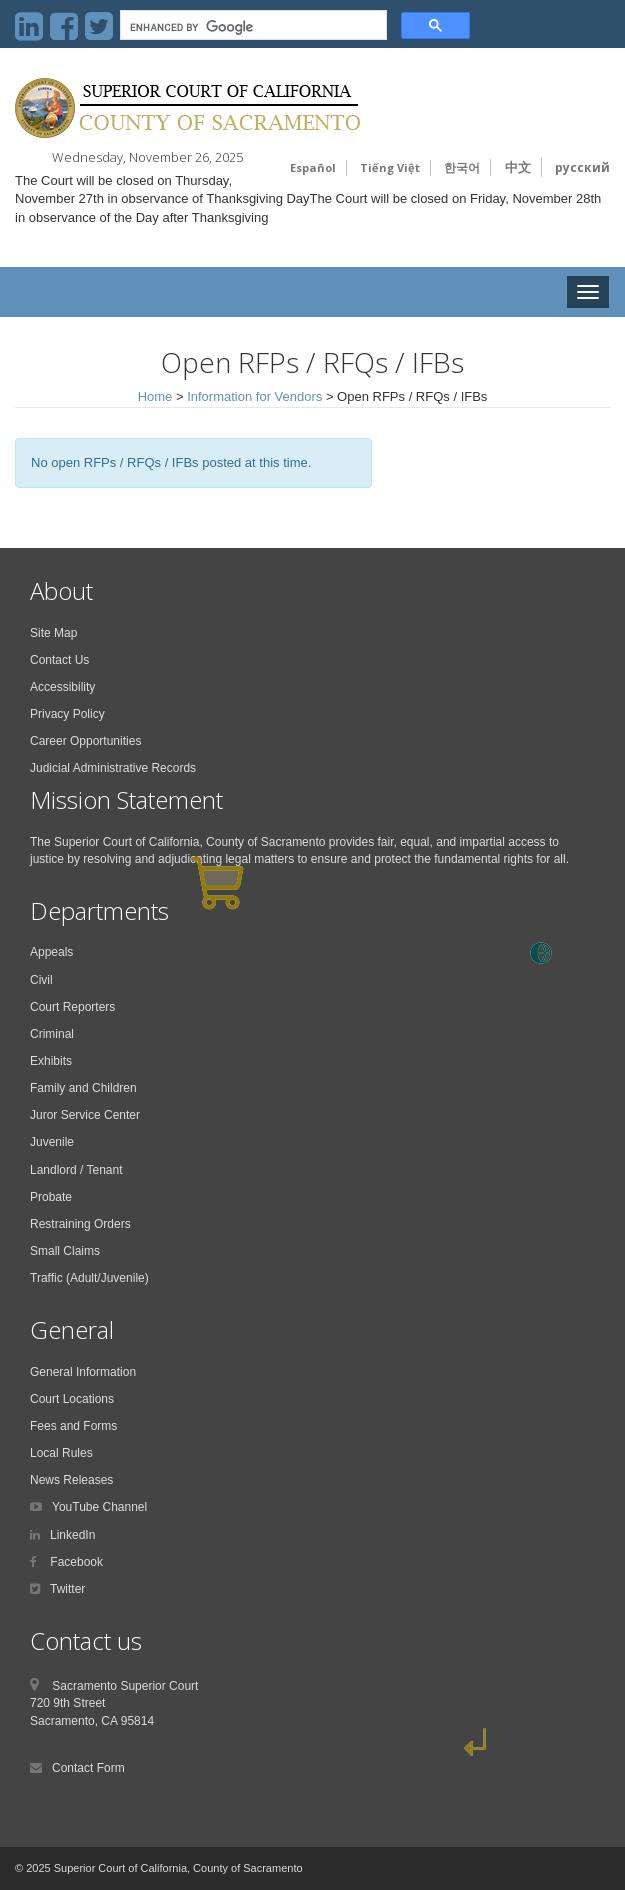 The height and width of the screenshot is (1890, 625). I want to click on switch to global or worldwide view, so click(541, 953).